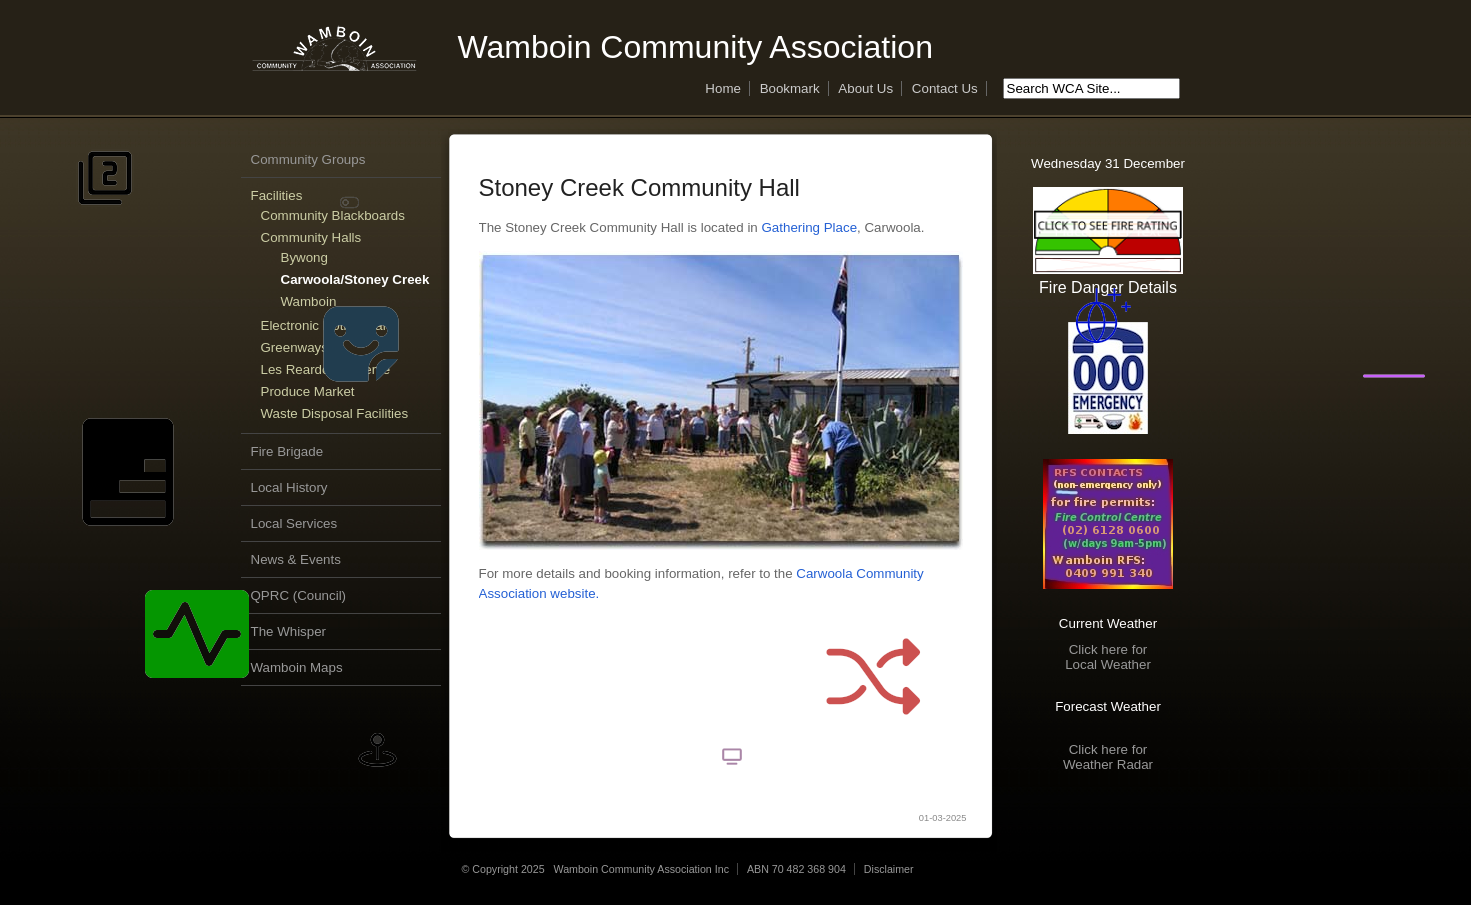 Image resolution: width=1471 pixels, height=905 pixels. I want to click on indicates stairs or stairway access, so click(128, 472).